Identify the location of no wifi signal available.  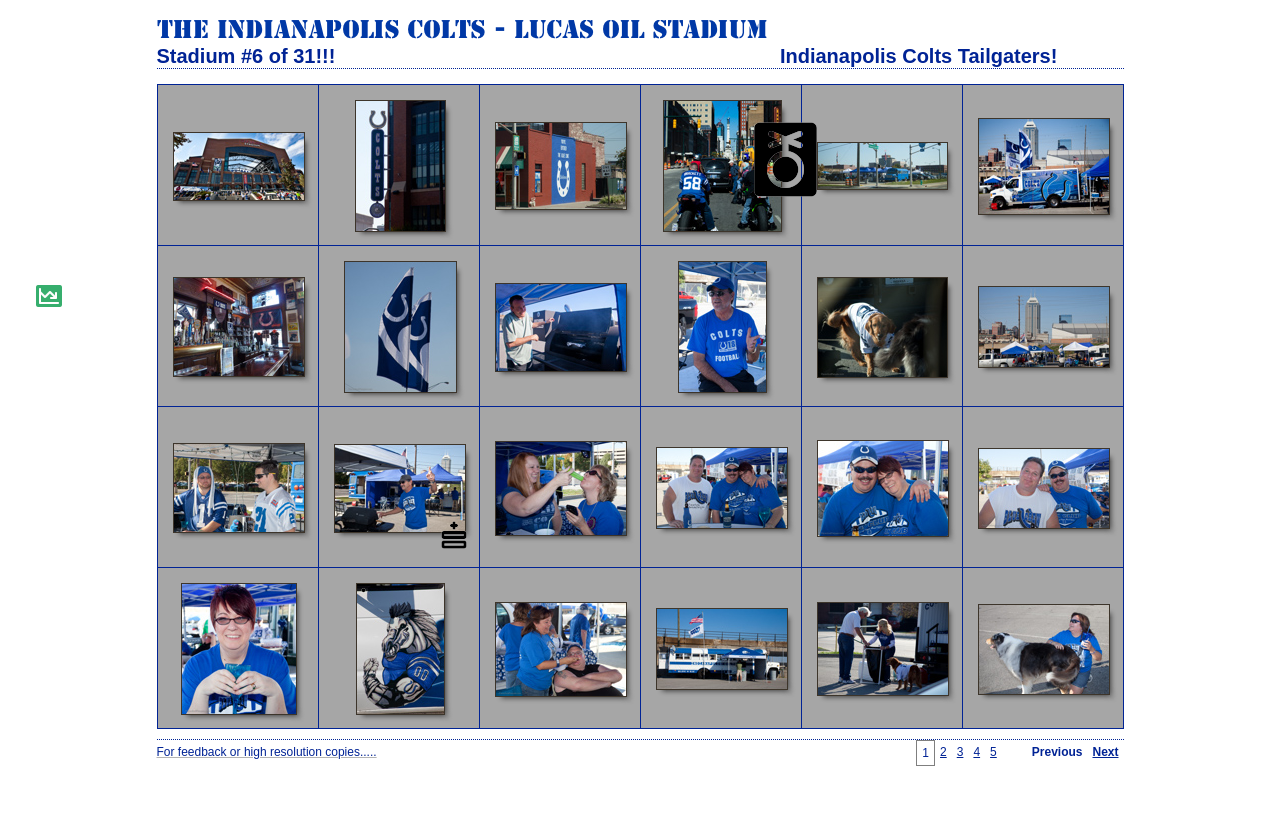
(363, 571).